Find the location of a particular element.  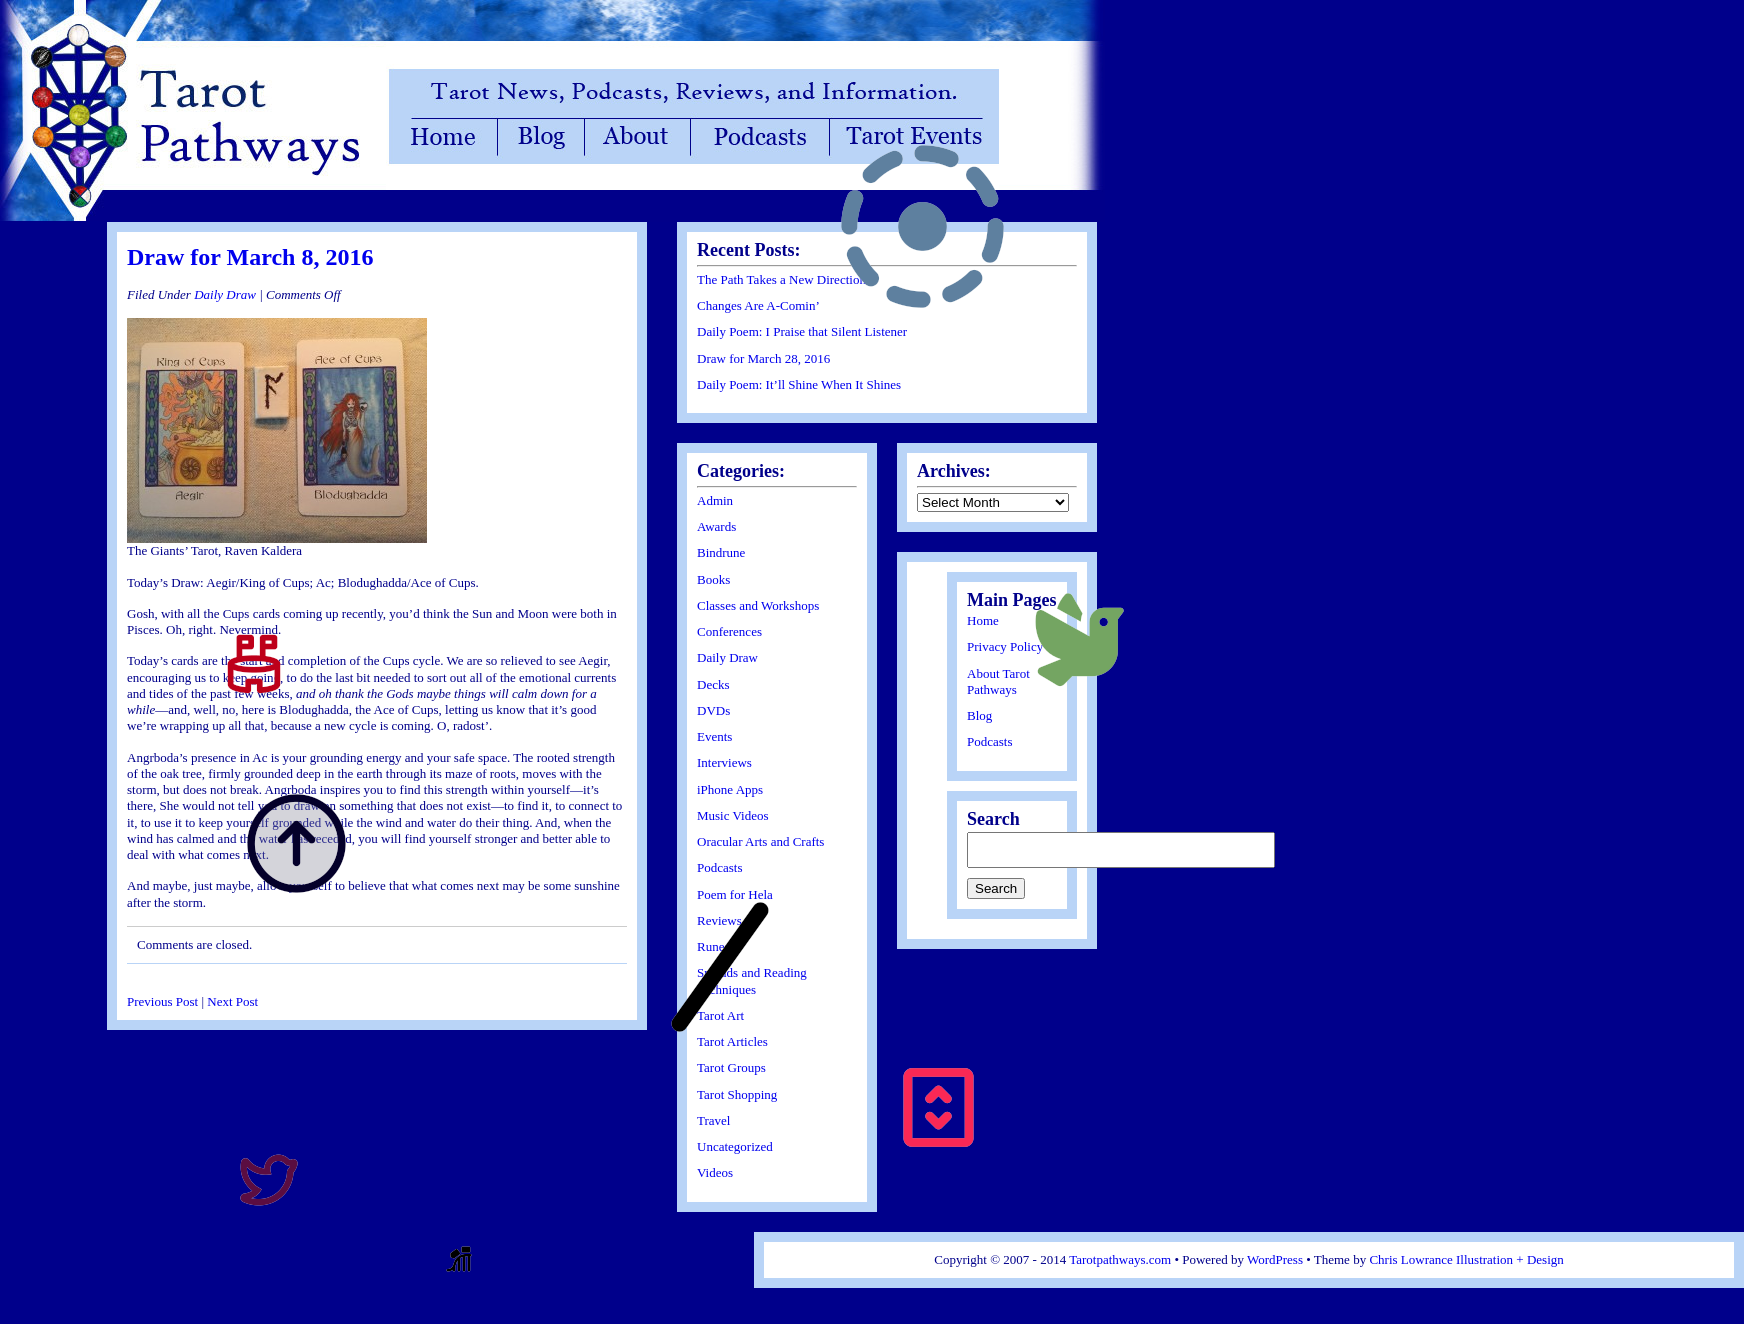

access theme park or amusement park information is located at coordinates (459, 1259).